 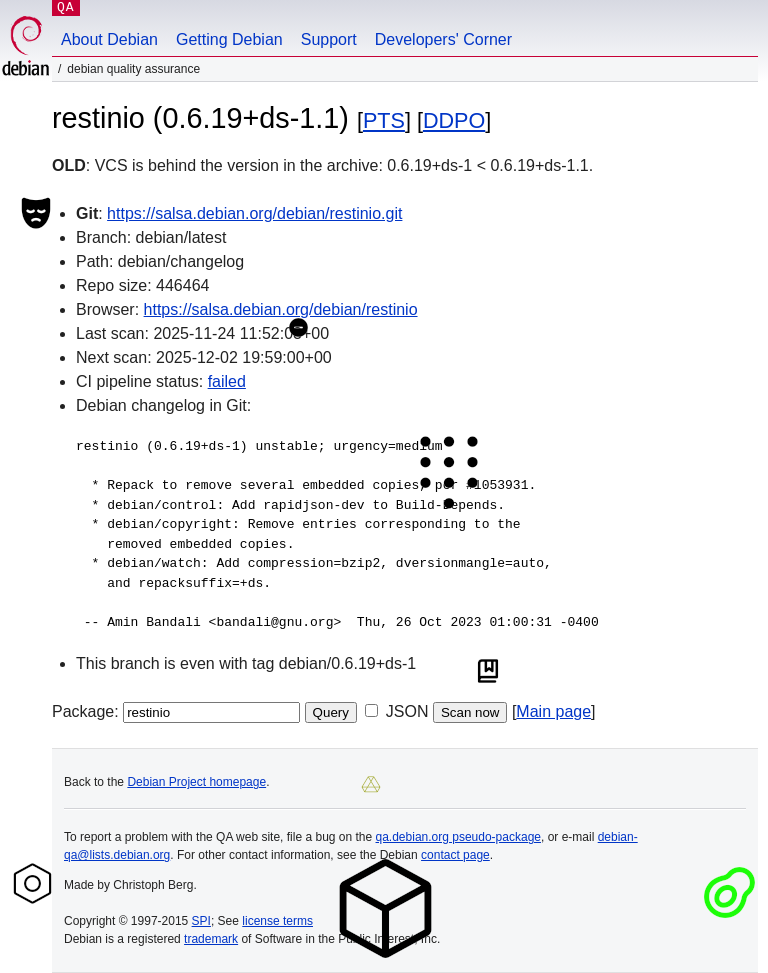 What do you see at coordinates (385, 908) in the screenshot?
I see `view 3D model or object` at bounding box center [385, 908].